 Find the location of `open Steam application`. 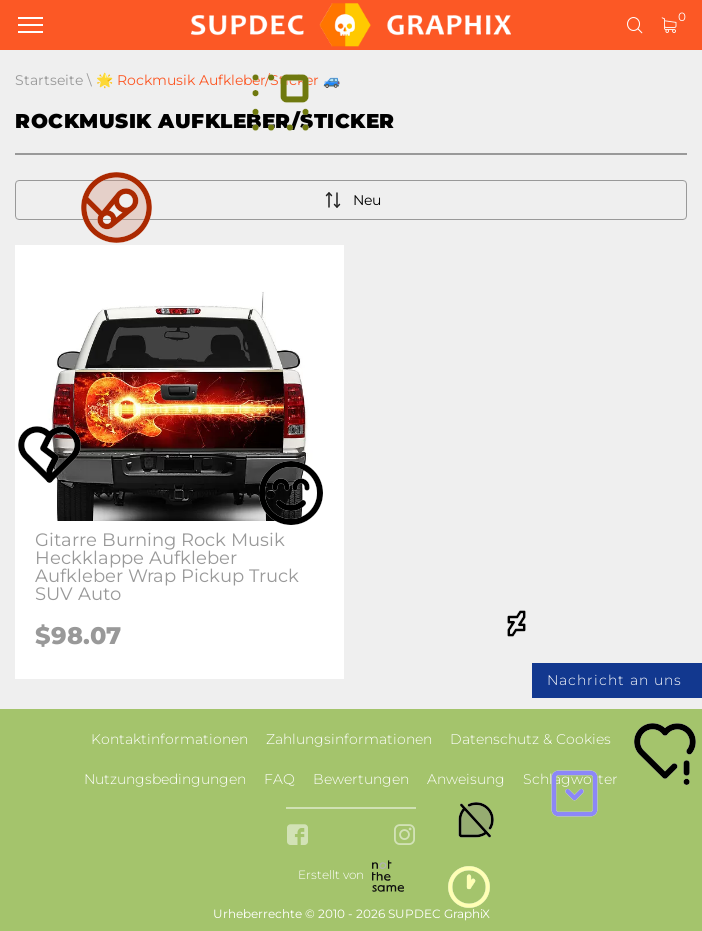

open Steam application is located at coordinates (116, 207).